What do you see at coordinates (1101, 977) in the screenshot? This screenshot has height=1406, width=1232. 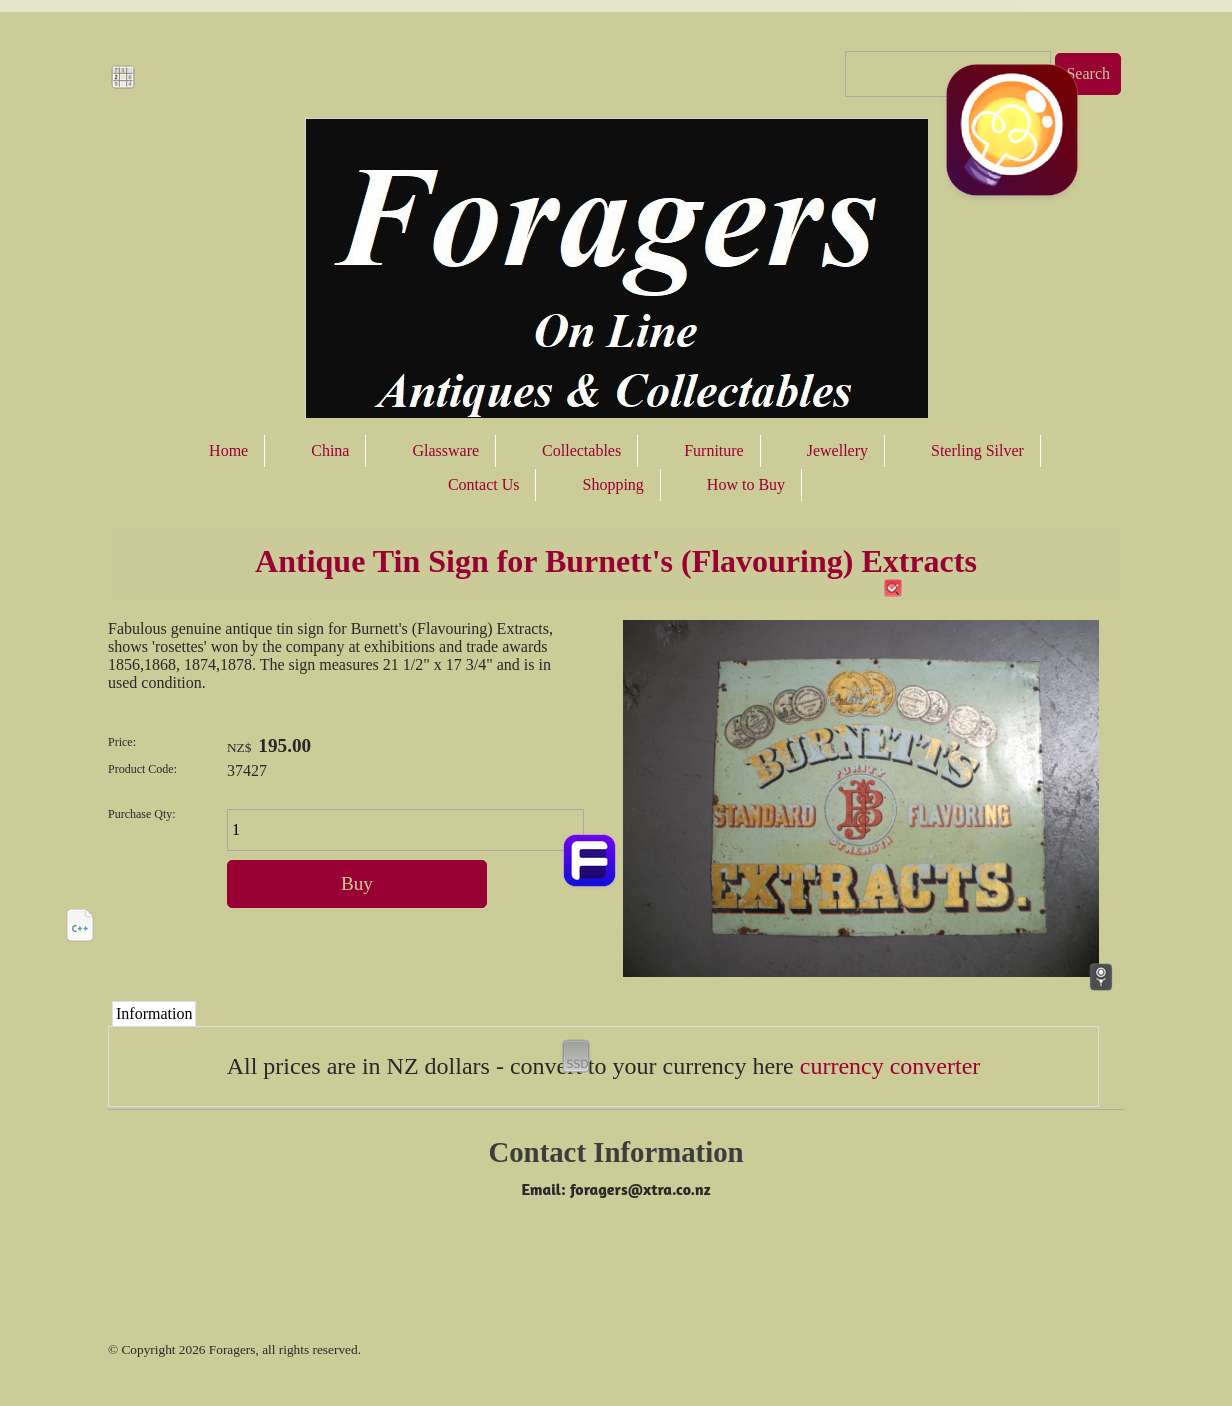 I see `open the backups application` at bounding box center [1101, 977].